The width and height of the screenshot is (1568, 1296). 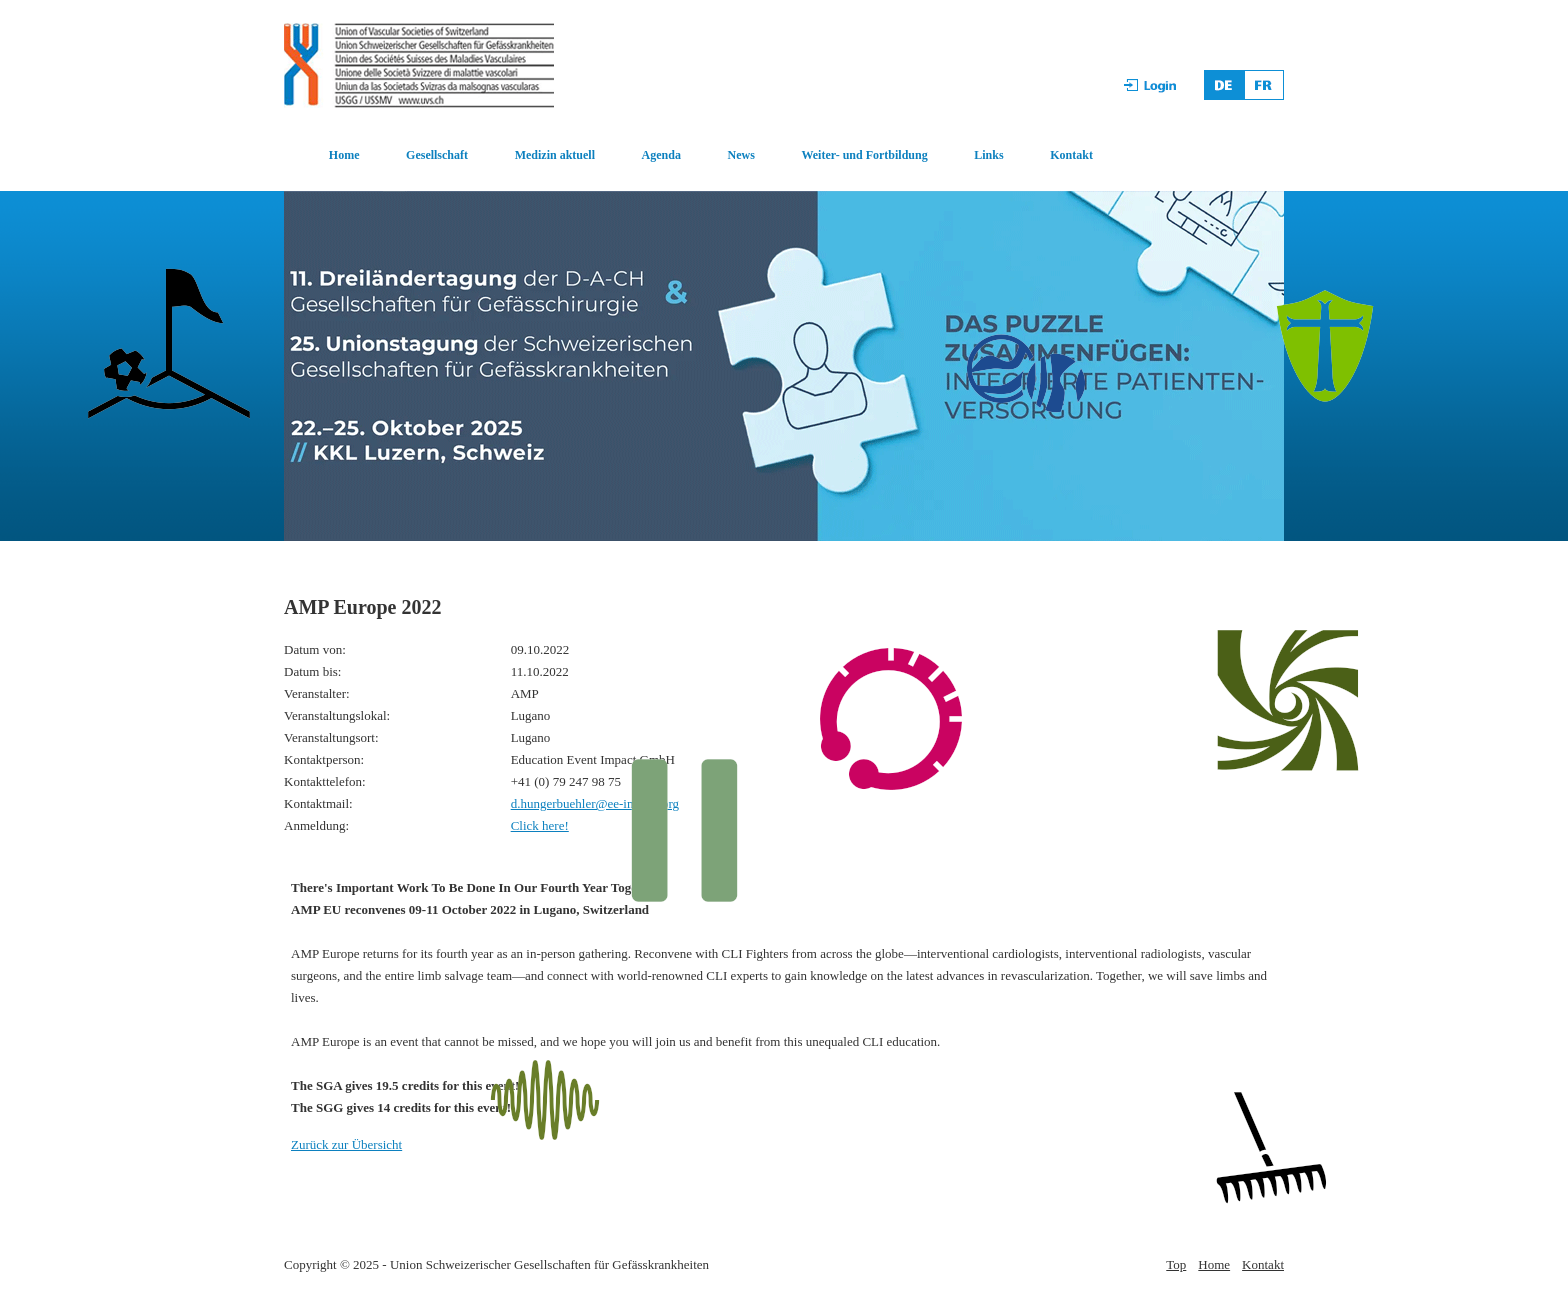 What do you see at coordinates (1272, 1148) in the screenshot?
I see `access gardening tools or yard work features` at bounding box center [1272, 1148].